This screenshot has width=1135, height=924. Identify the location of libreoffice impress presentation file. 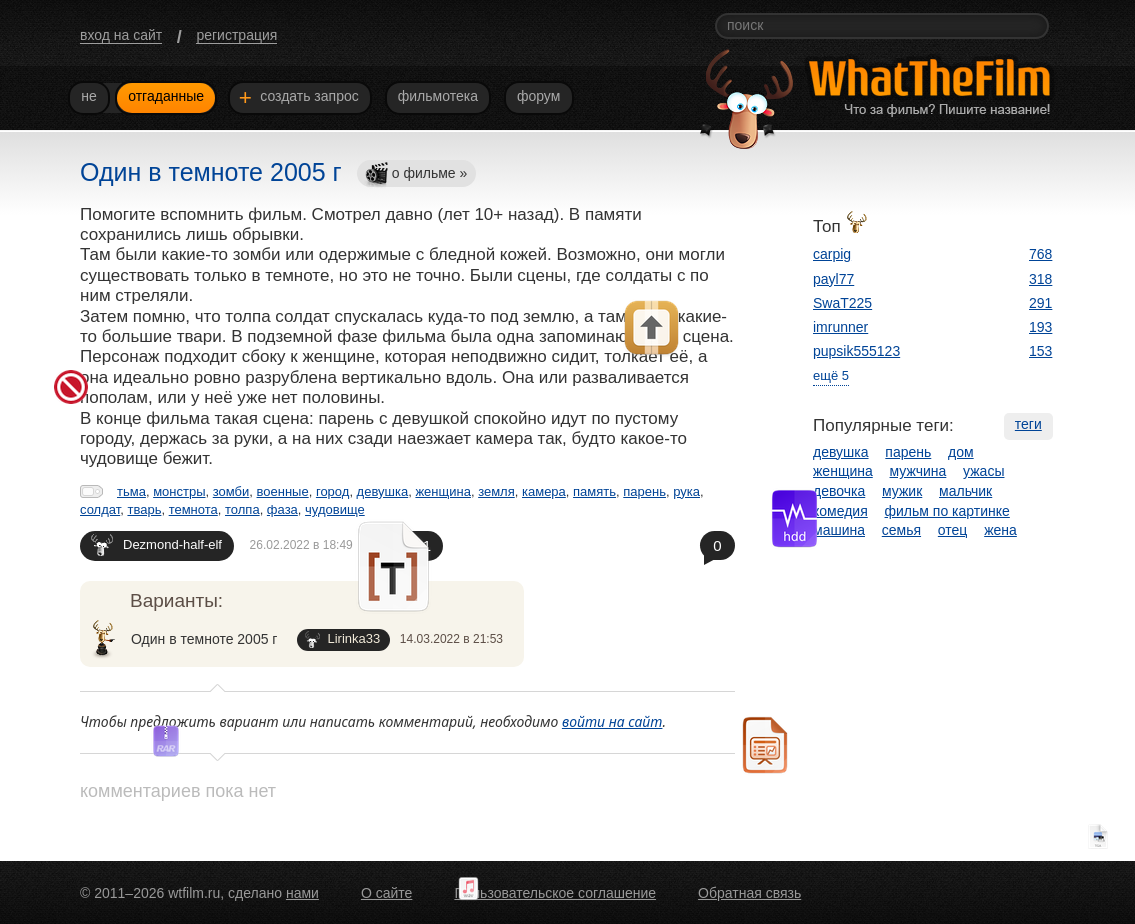
(765, 745).